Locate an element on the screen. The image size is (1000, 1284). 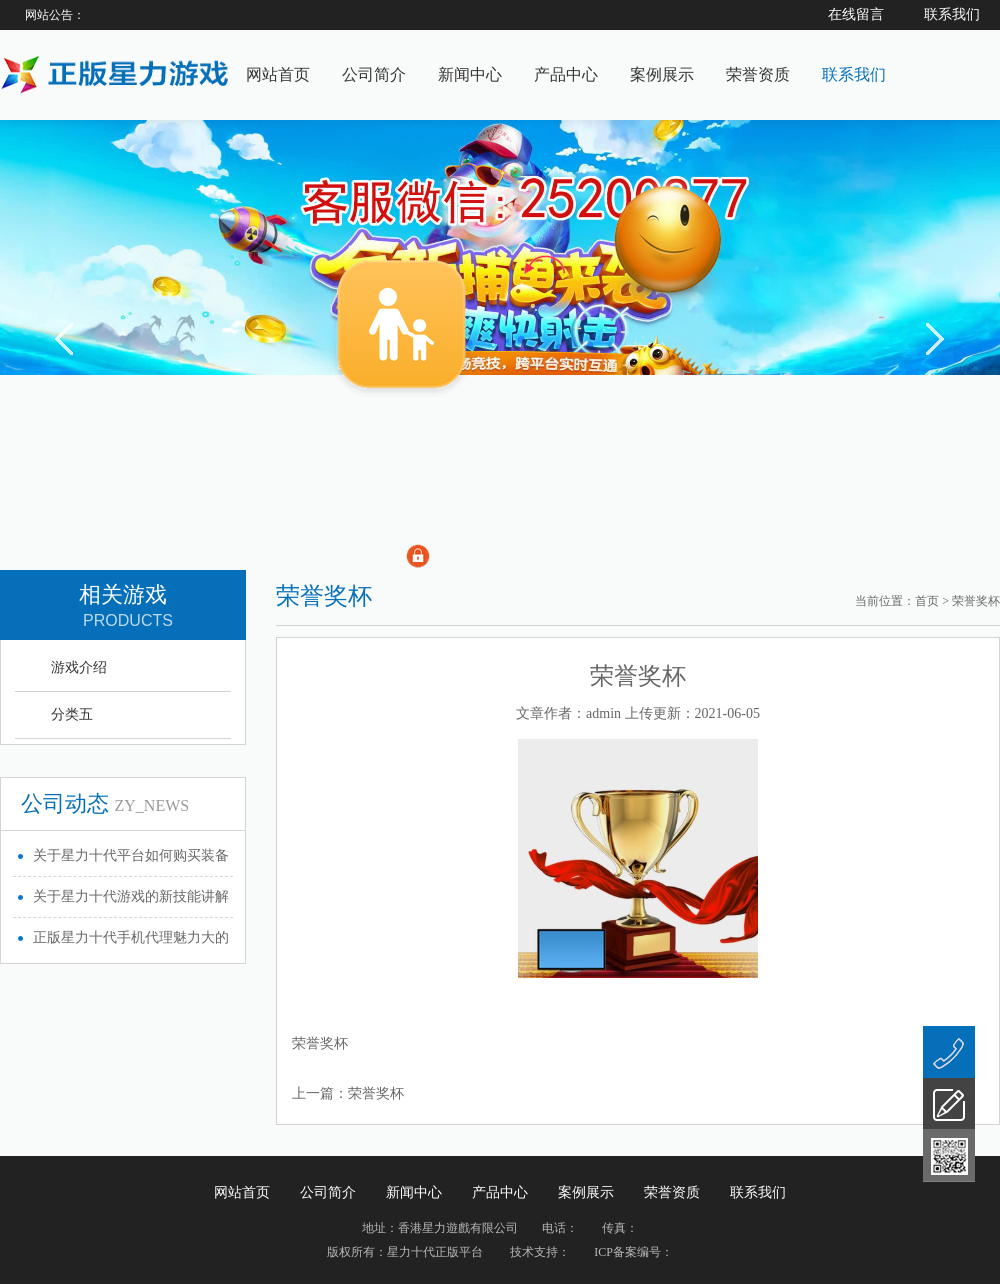
access parental controls settings is located at coordinates (401, 326).